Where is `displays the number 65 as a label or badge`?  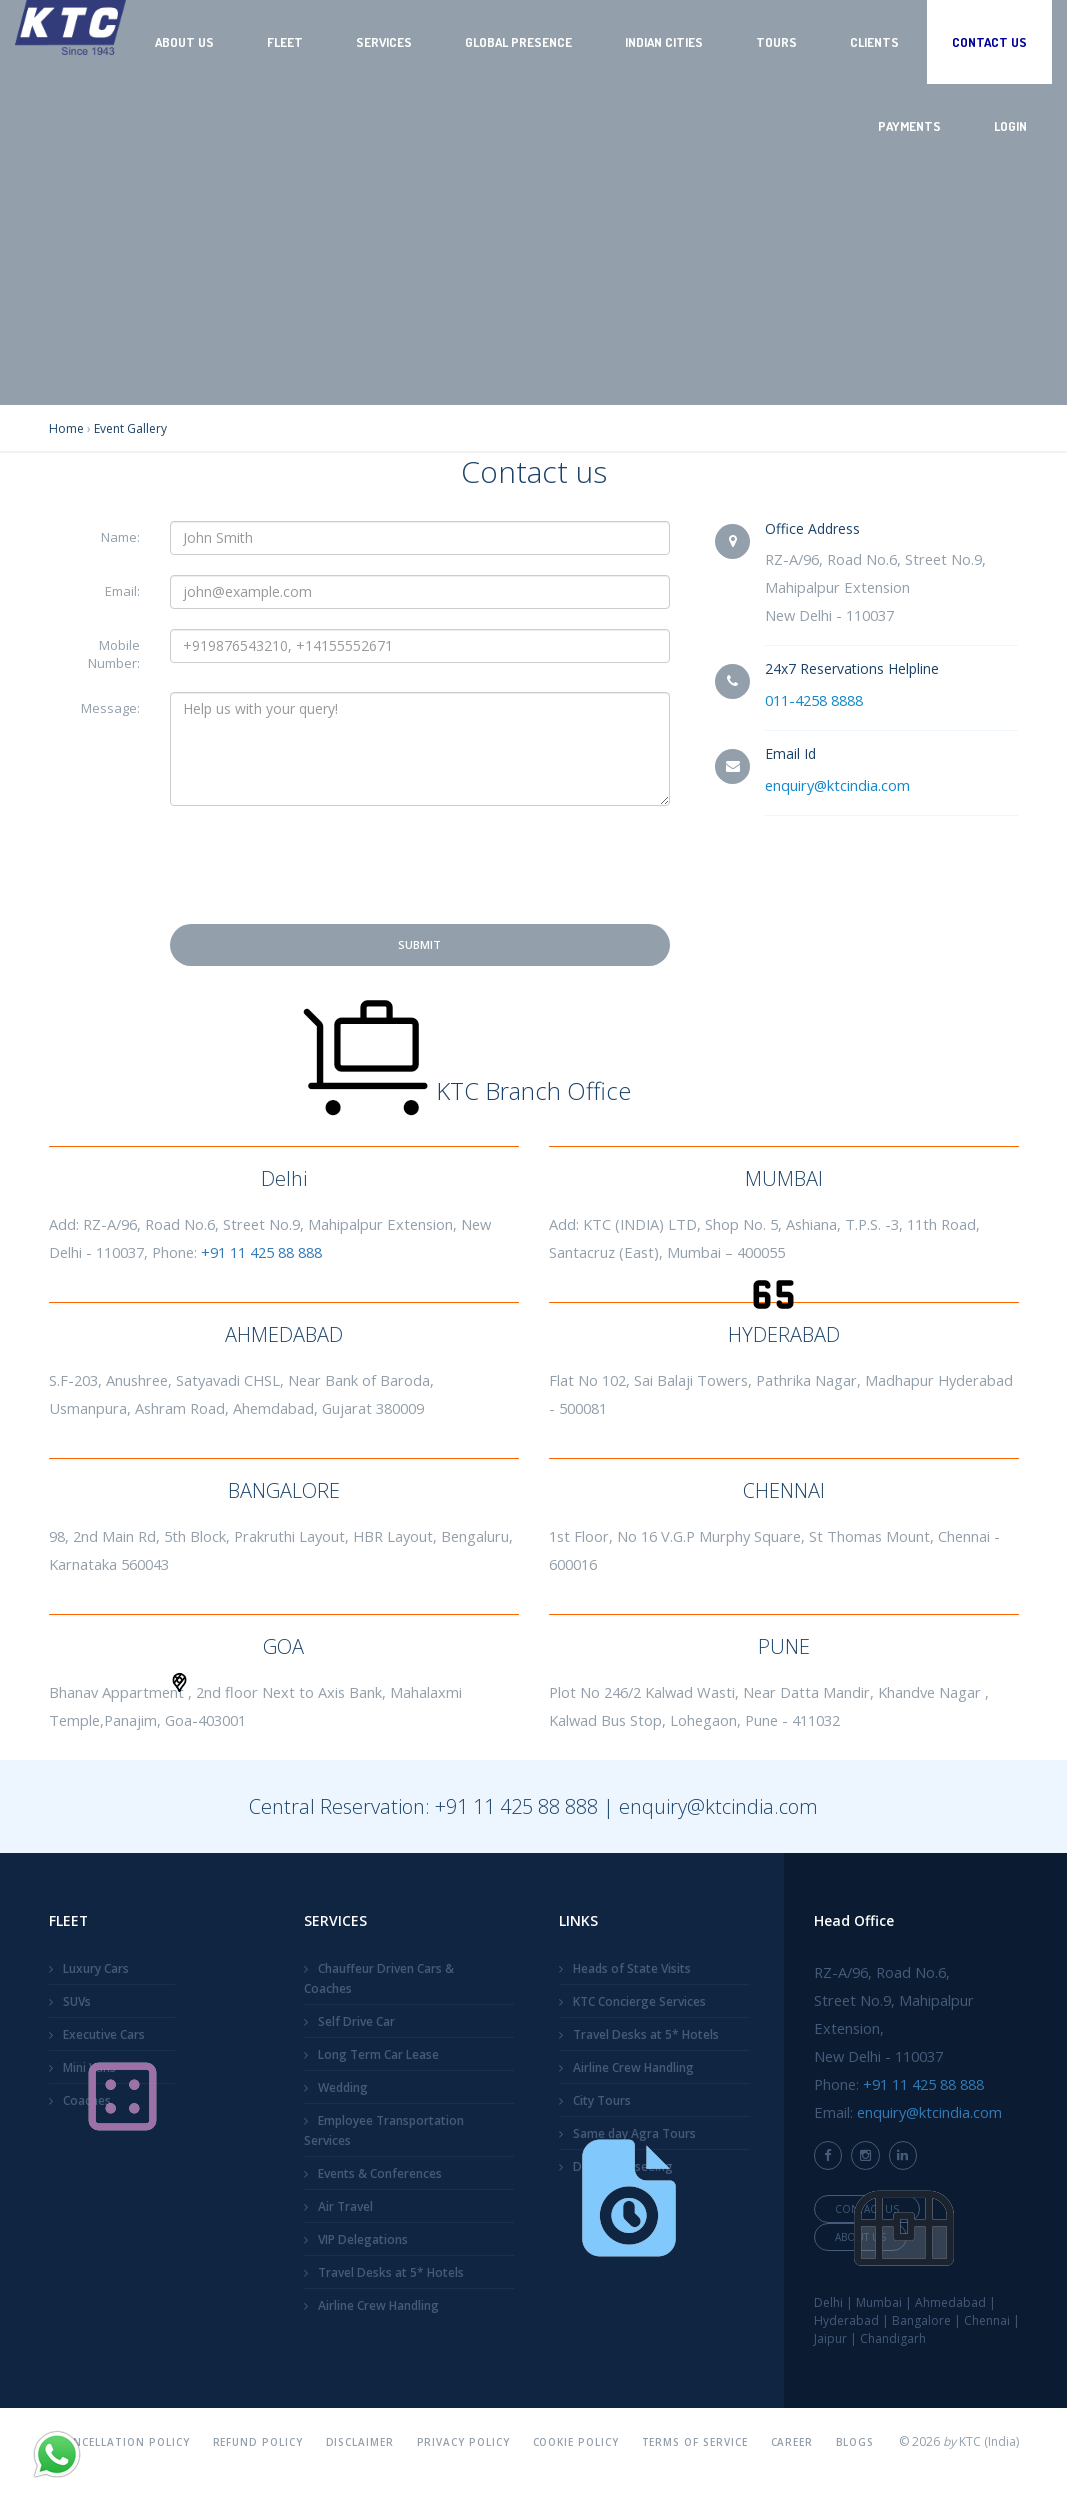 displays the number 65 as a label or badge is located at coordinates (773, 1294).